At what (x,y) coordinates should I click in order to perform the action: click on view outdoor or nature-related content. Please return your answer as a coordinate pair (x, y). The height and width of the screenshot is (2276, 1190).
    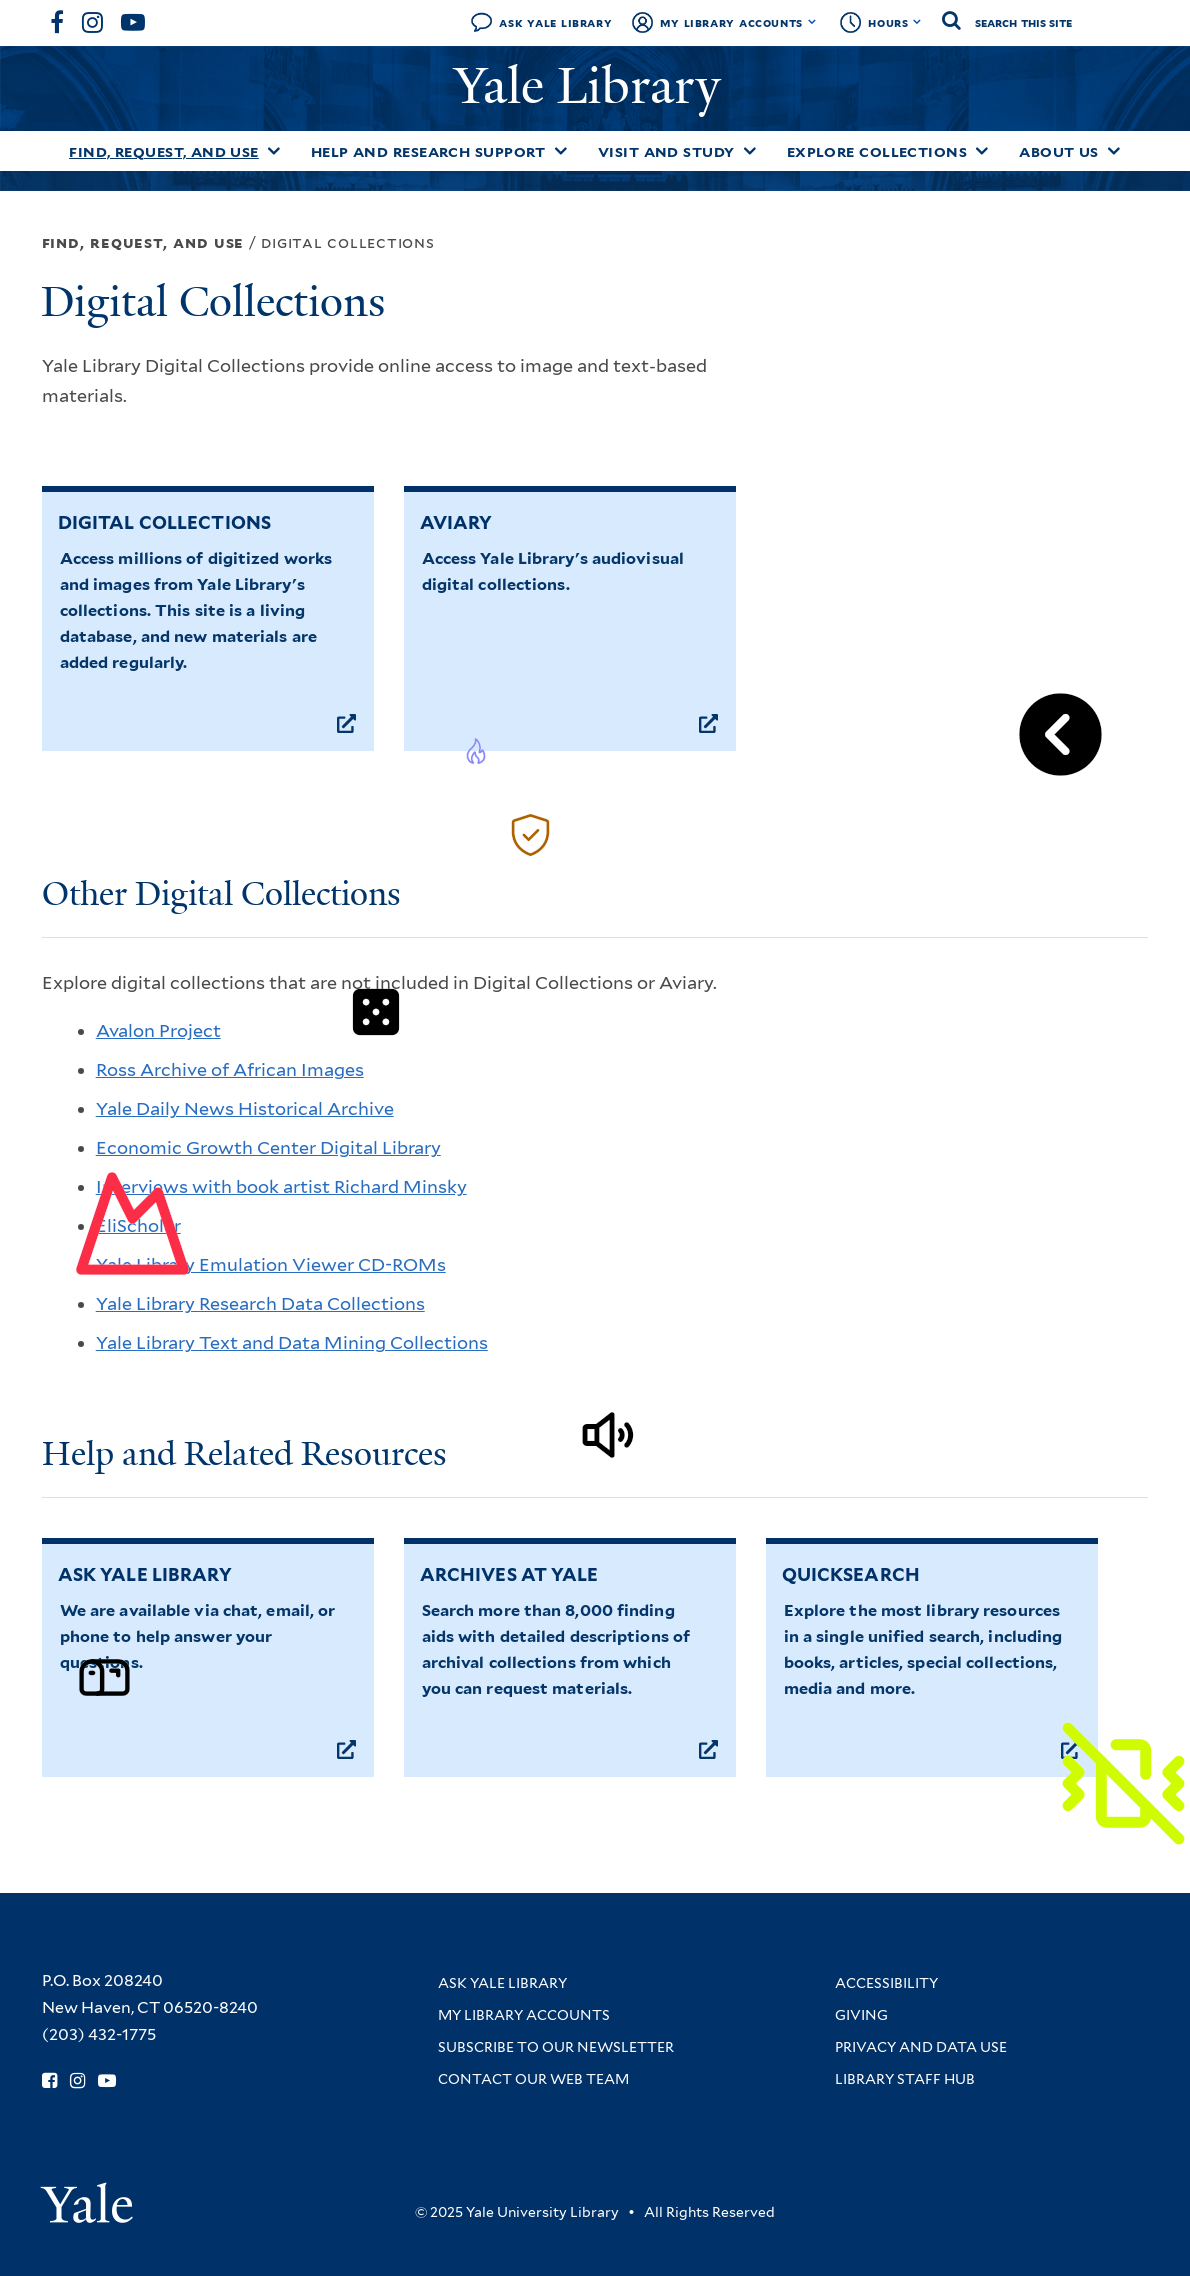
    Looking at the image, I should click on (132, 1223).